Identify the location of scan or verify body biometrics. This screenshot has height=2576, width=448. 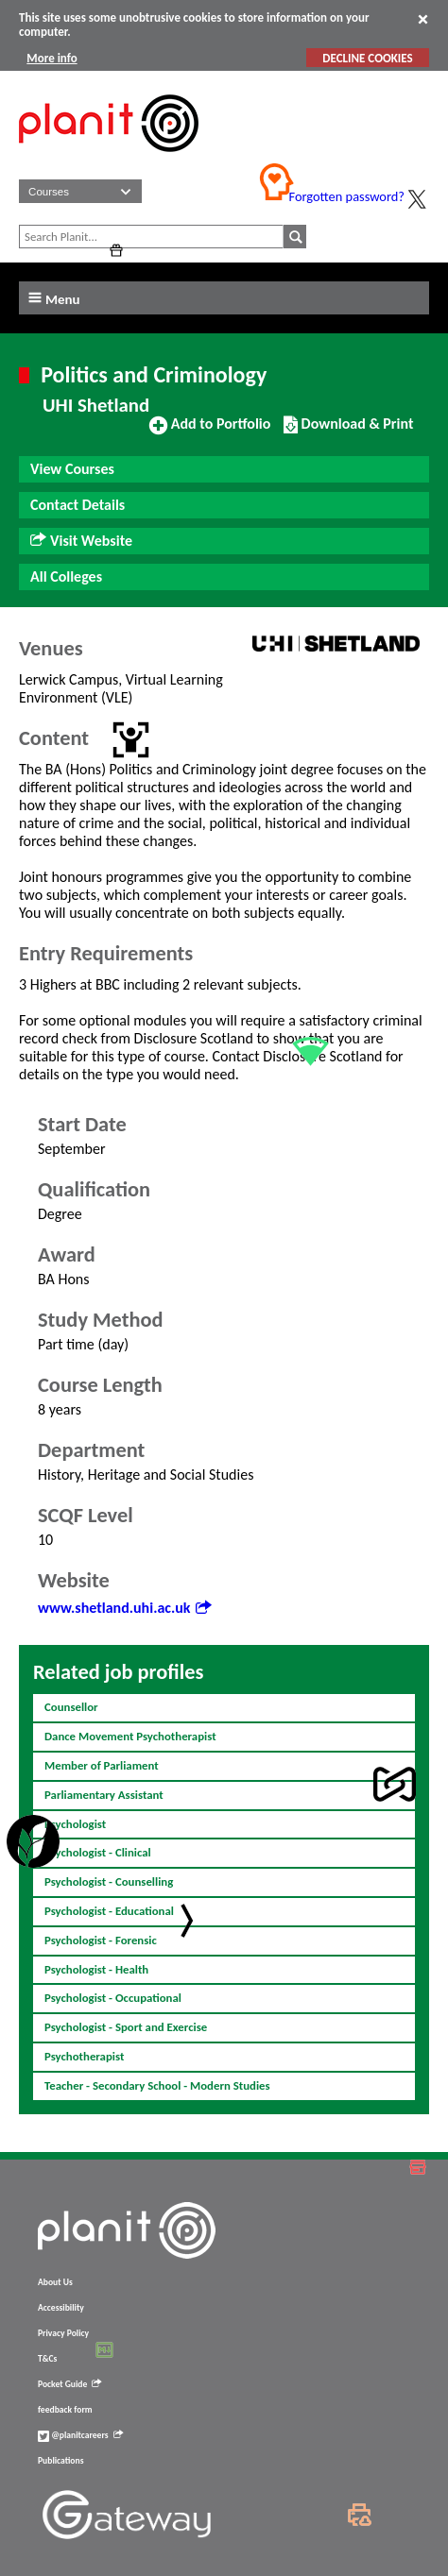
(130, 739).